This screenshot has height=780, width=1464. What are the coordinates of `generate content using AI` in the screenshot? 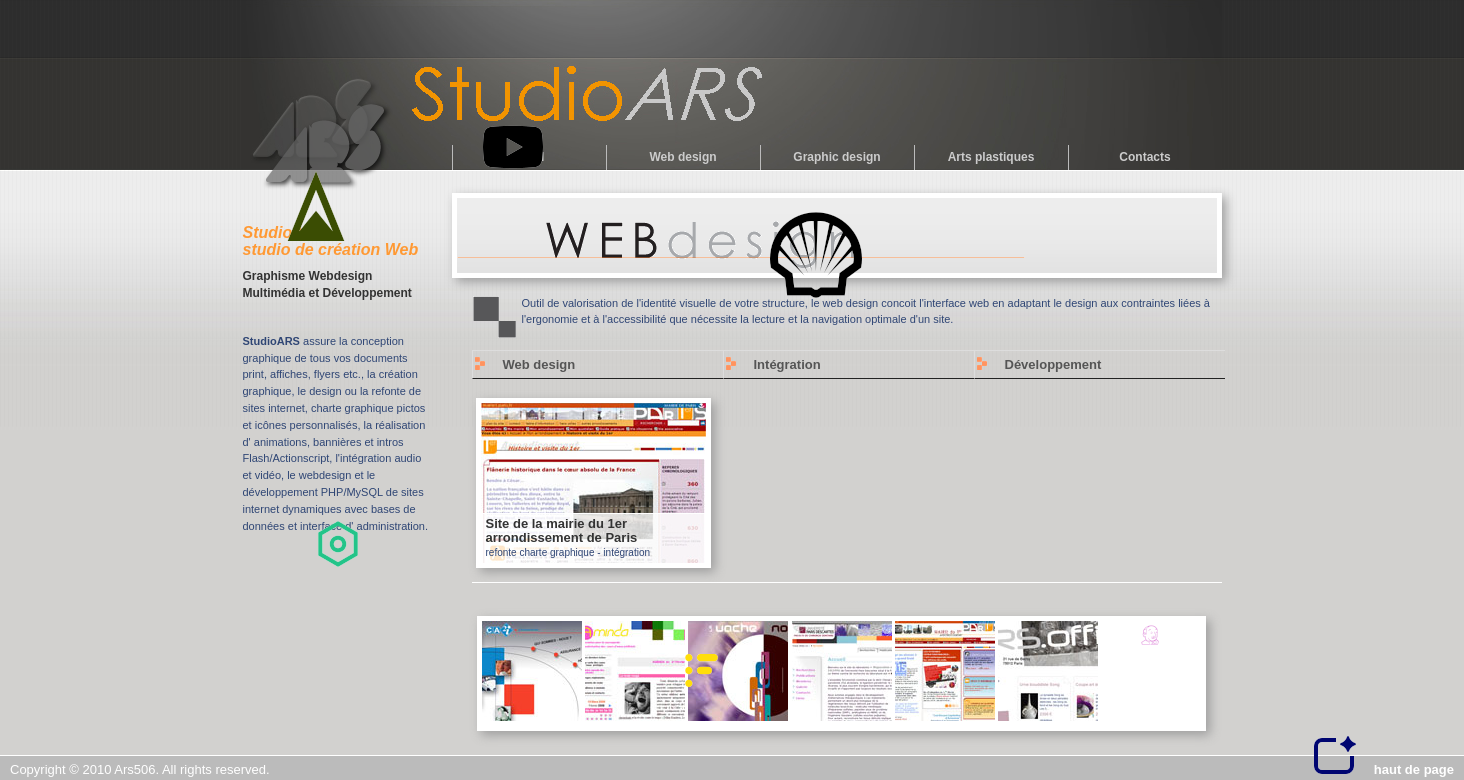 It's located at (1334, 756).